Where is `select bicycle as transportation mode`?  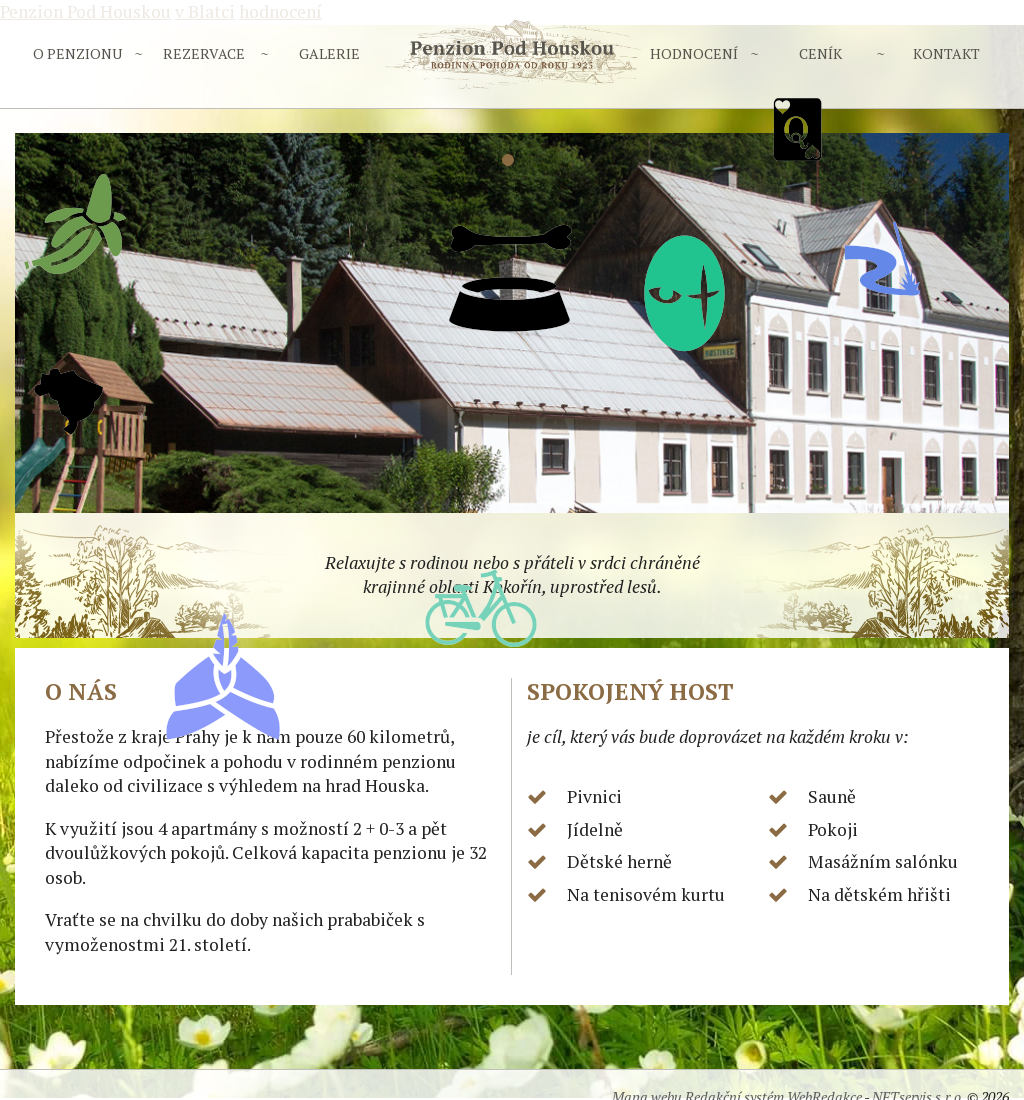 select bicycle as transportation mode is located at coordinates (481, 608).